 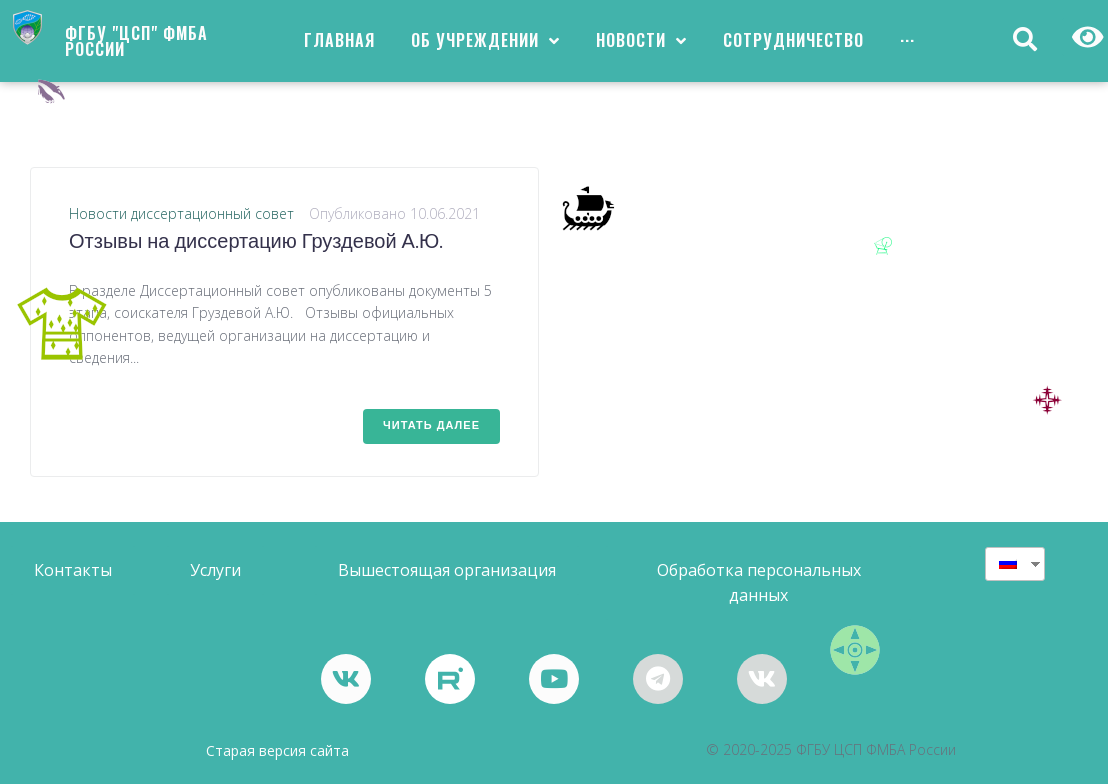 What do you see at coordinates (51, 91) in the screenshot?
I see `anteater character or avatar icon` at bounding box center [51, 91].